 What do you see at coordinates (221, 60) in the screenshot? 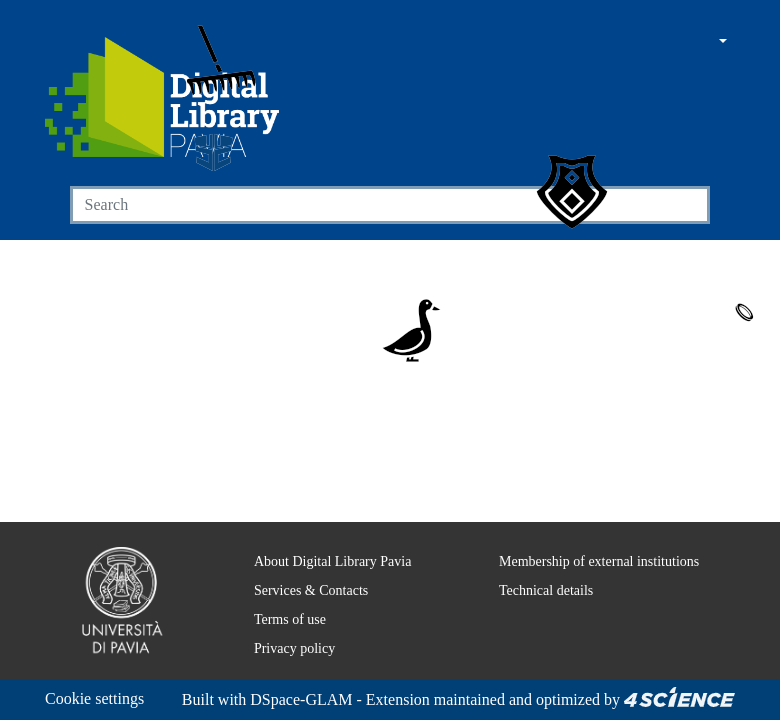
I see `access gardening tools or yard work features` at bounding box center [221, 60].